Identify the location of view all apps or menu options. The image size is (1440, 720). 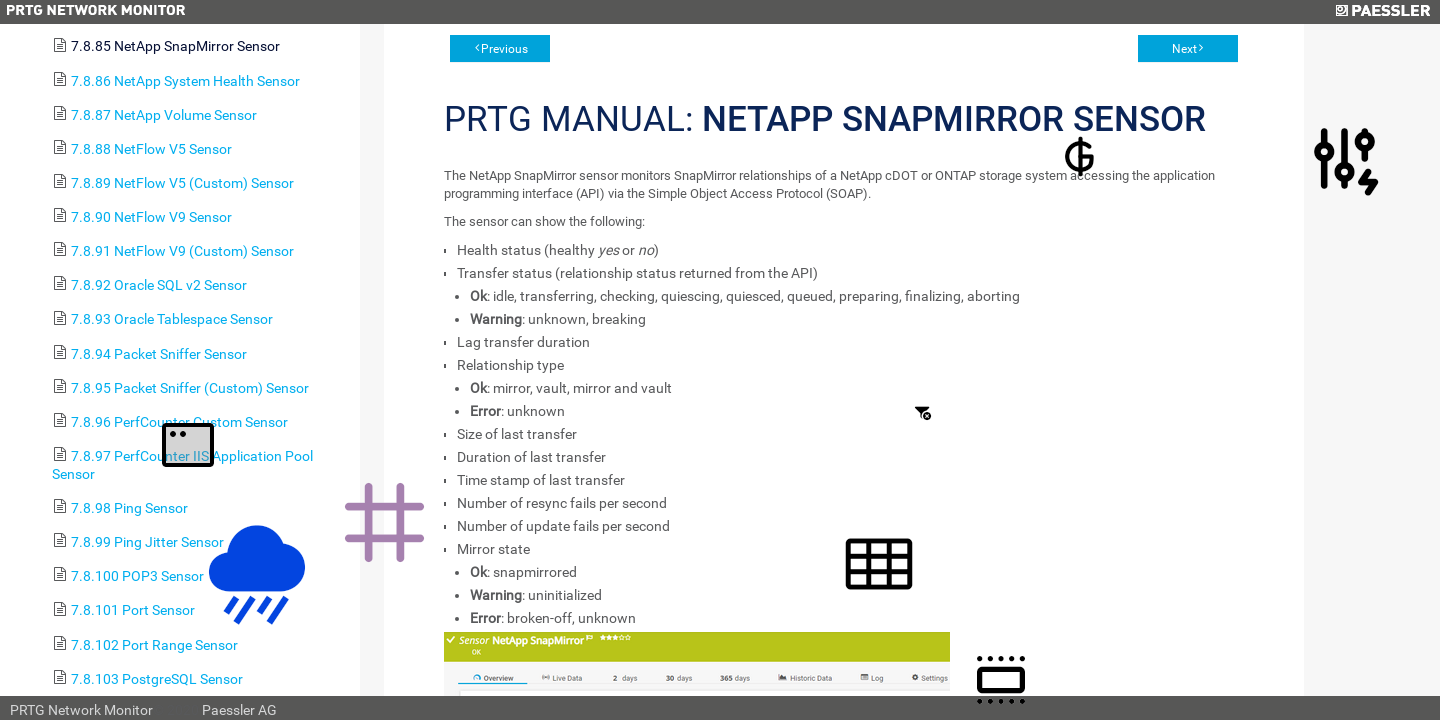
(879, 564).